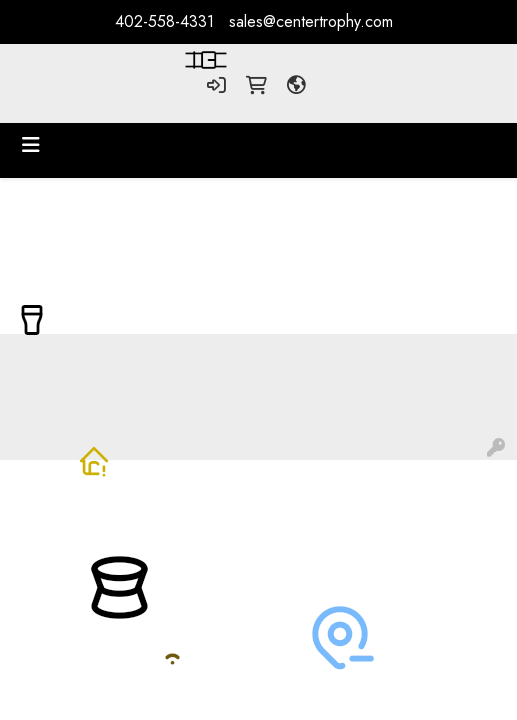 Image resolution: width=517 pixels, height=720 pixels. What do you see at coordinates (32, 320) in the screenshot?
I see `browse nearby bars or pubs` at bounding box center [32, 320].